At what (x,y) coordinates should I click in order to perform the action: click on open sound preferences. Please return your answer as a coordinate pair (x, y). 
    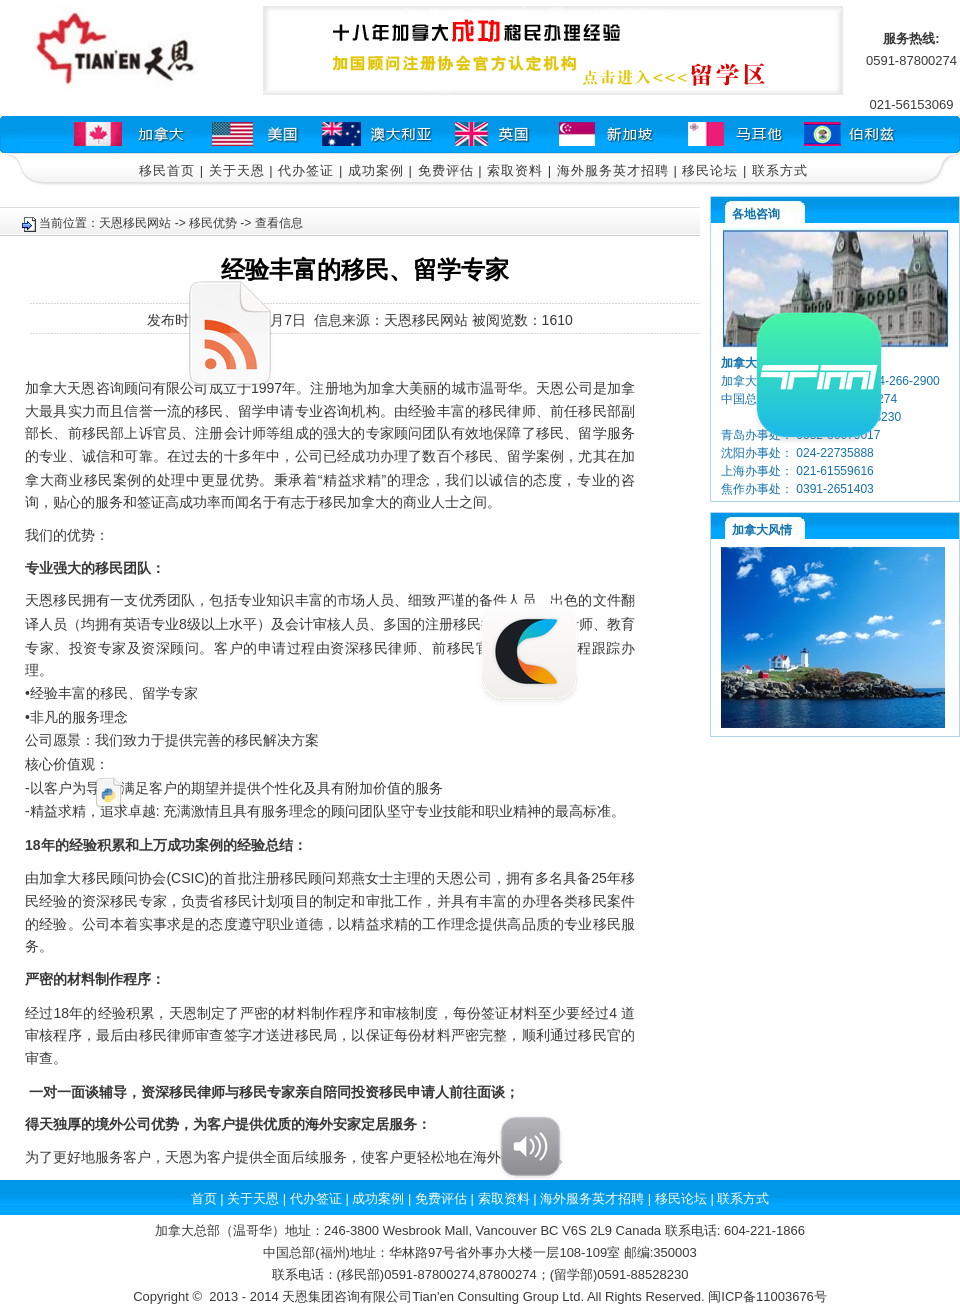
    Looking at the image, I should click on (530, 1147).